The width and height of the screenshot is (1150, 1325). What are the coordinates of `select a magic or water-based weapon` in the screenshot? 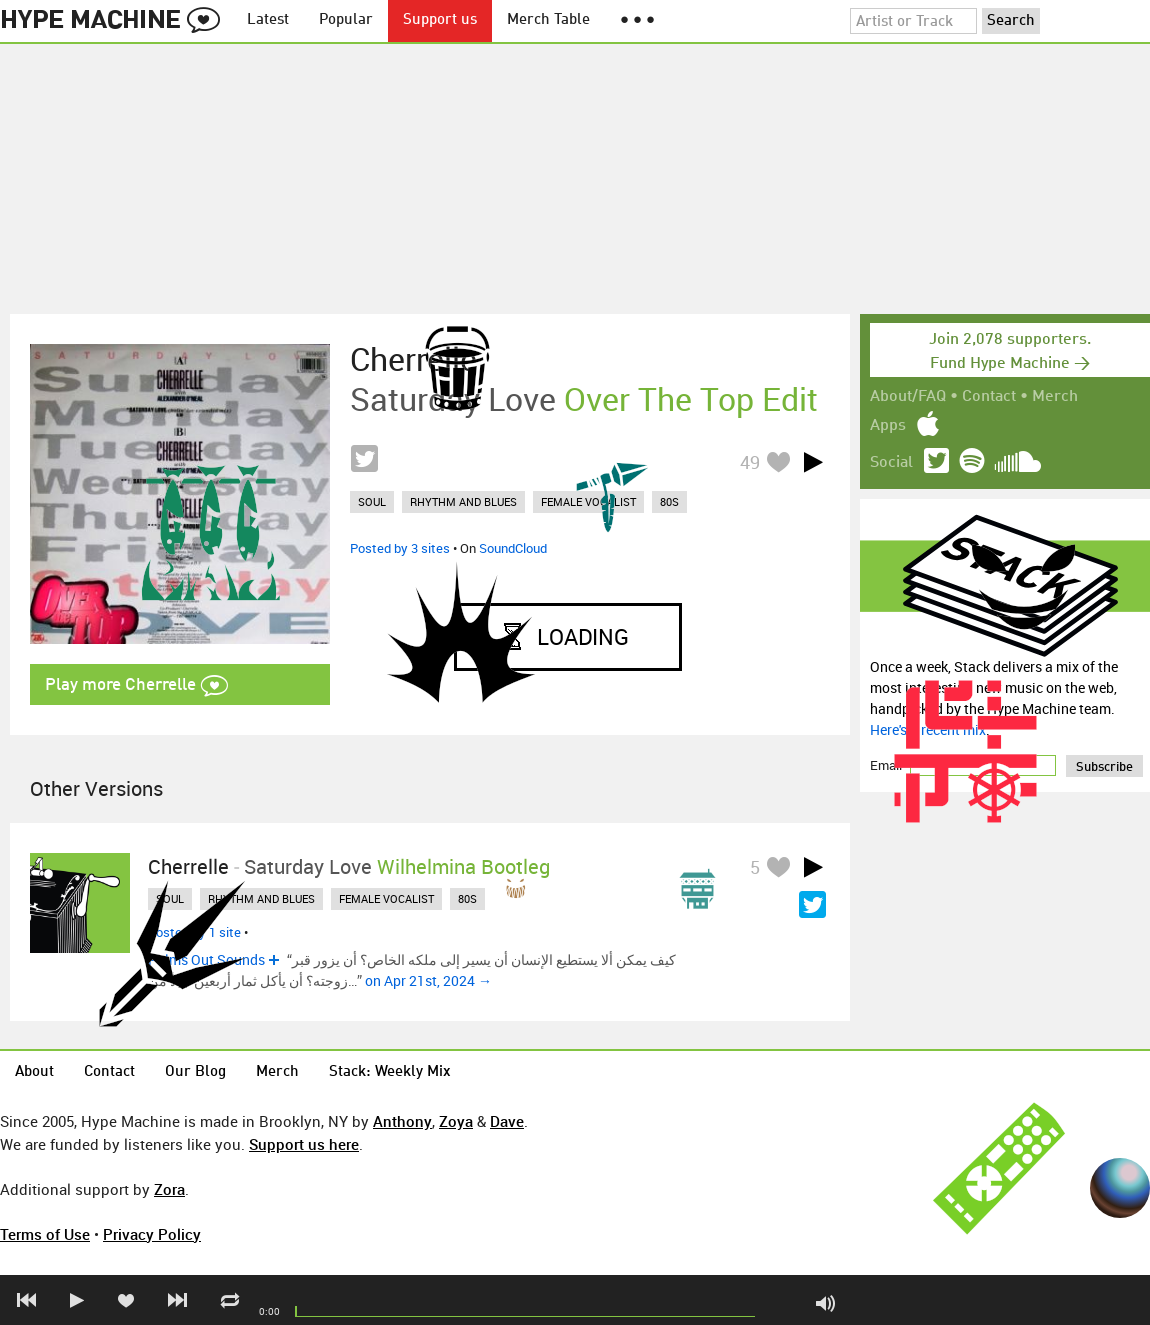 It's located at (172, 953).